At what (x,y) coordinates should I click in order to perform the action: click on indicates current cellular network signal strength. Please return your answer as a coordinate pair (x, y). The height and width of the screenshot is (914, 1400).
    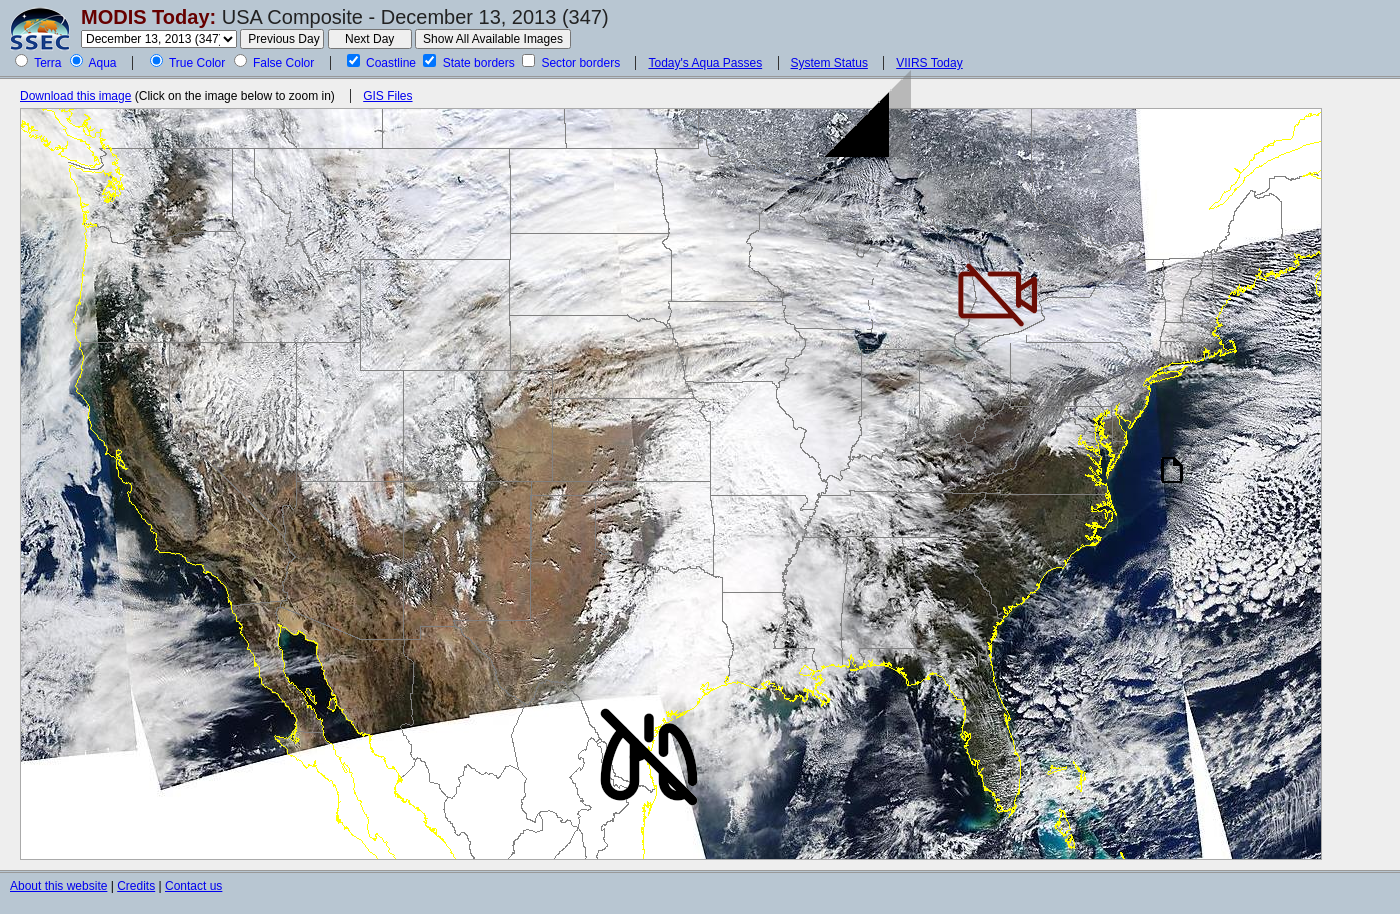
    Looking at the image, I should click on (867, 113).